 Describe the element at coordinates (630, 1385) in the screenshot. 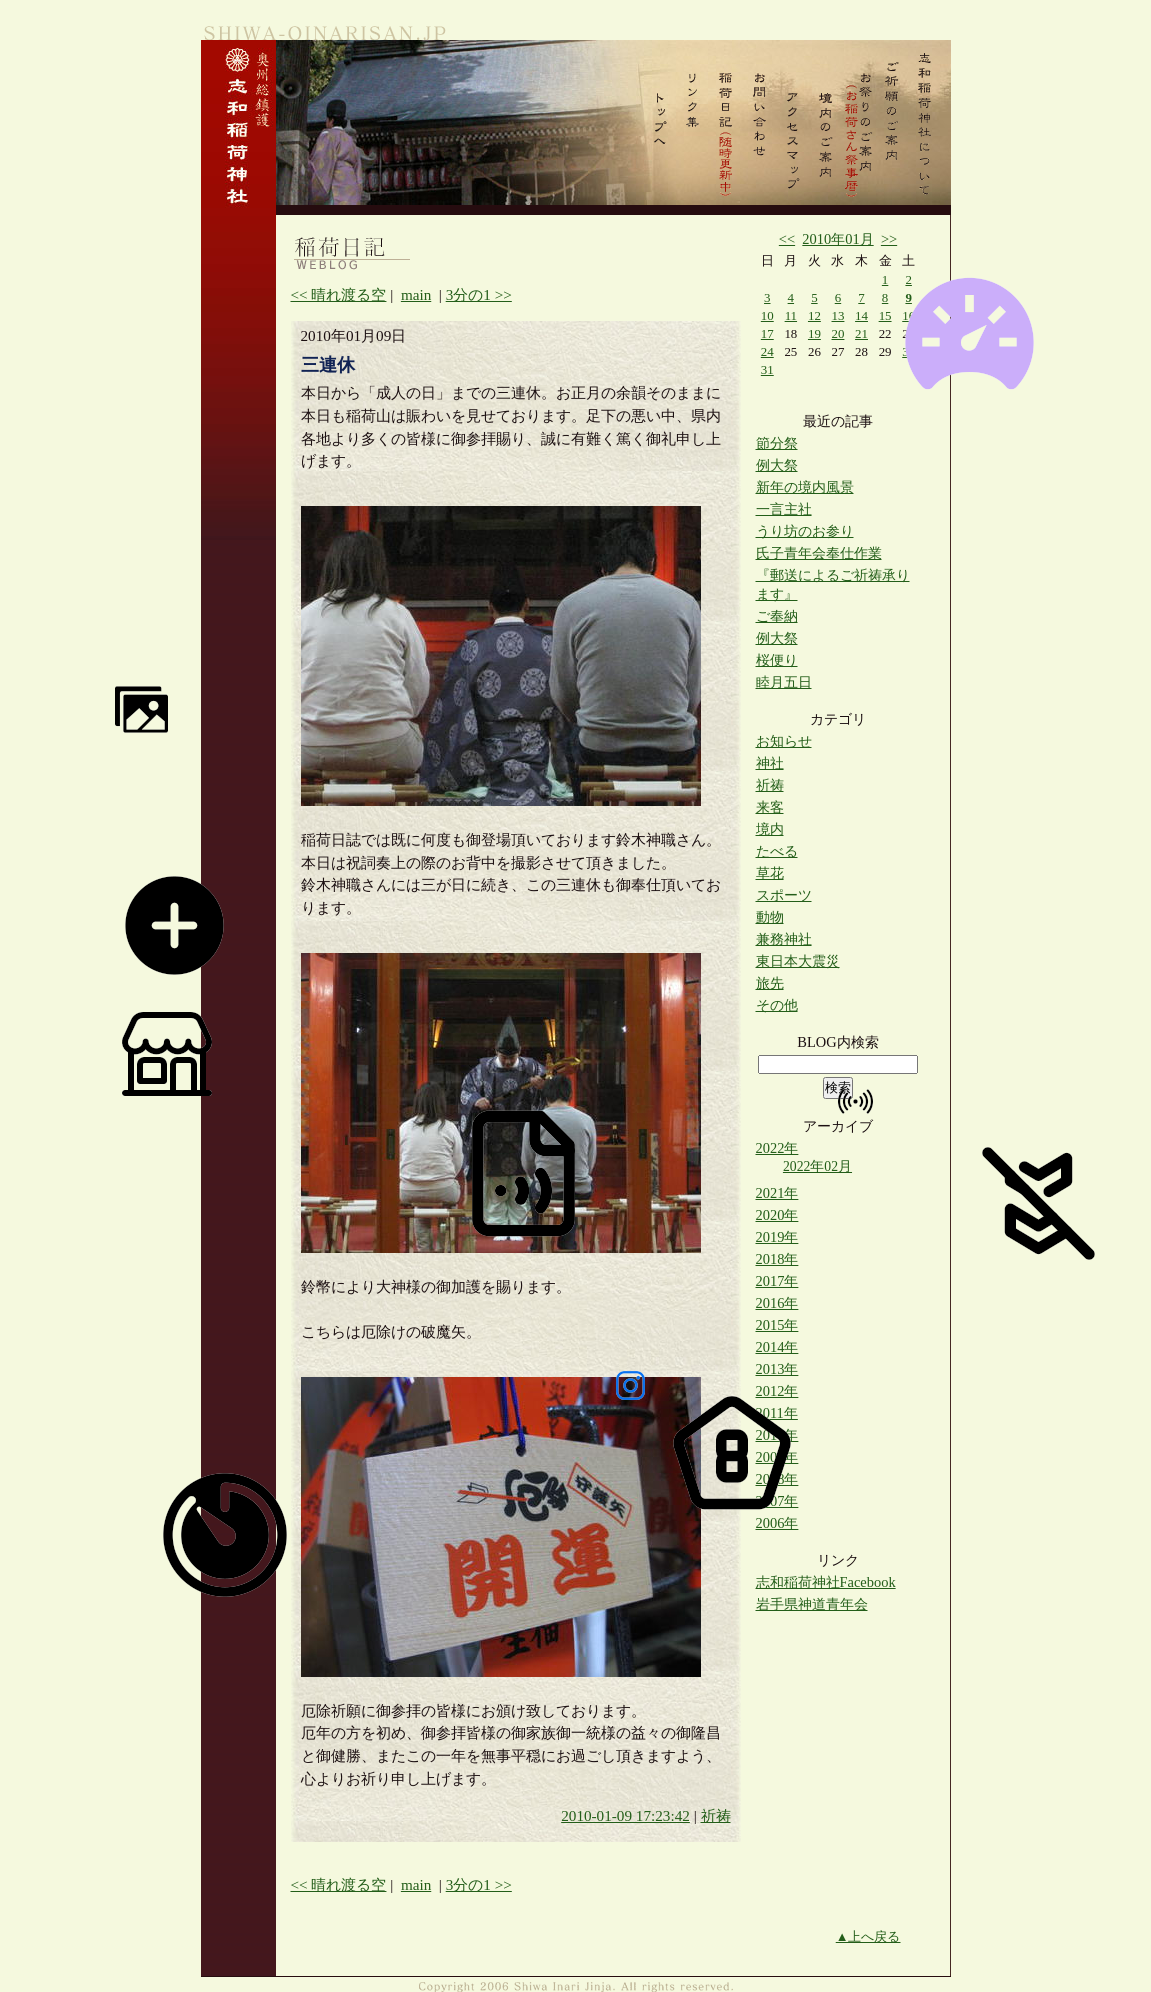

I see `open instagram app` at that location.